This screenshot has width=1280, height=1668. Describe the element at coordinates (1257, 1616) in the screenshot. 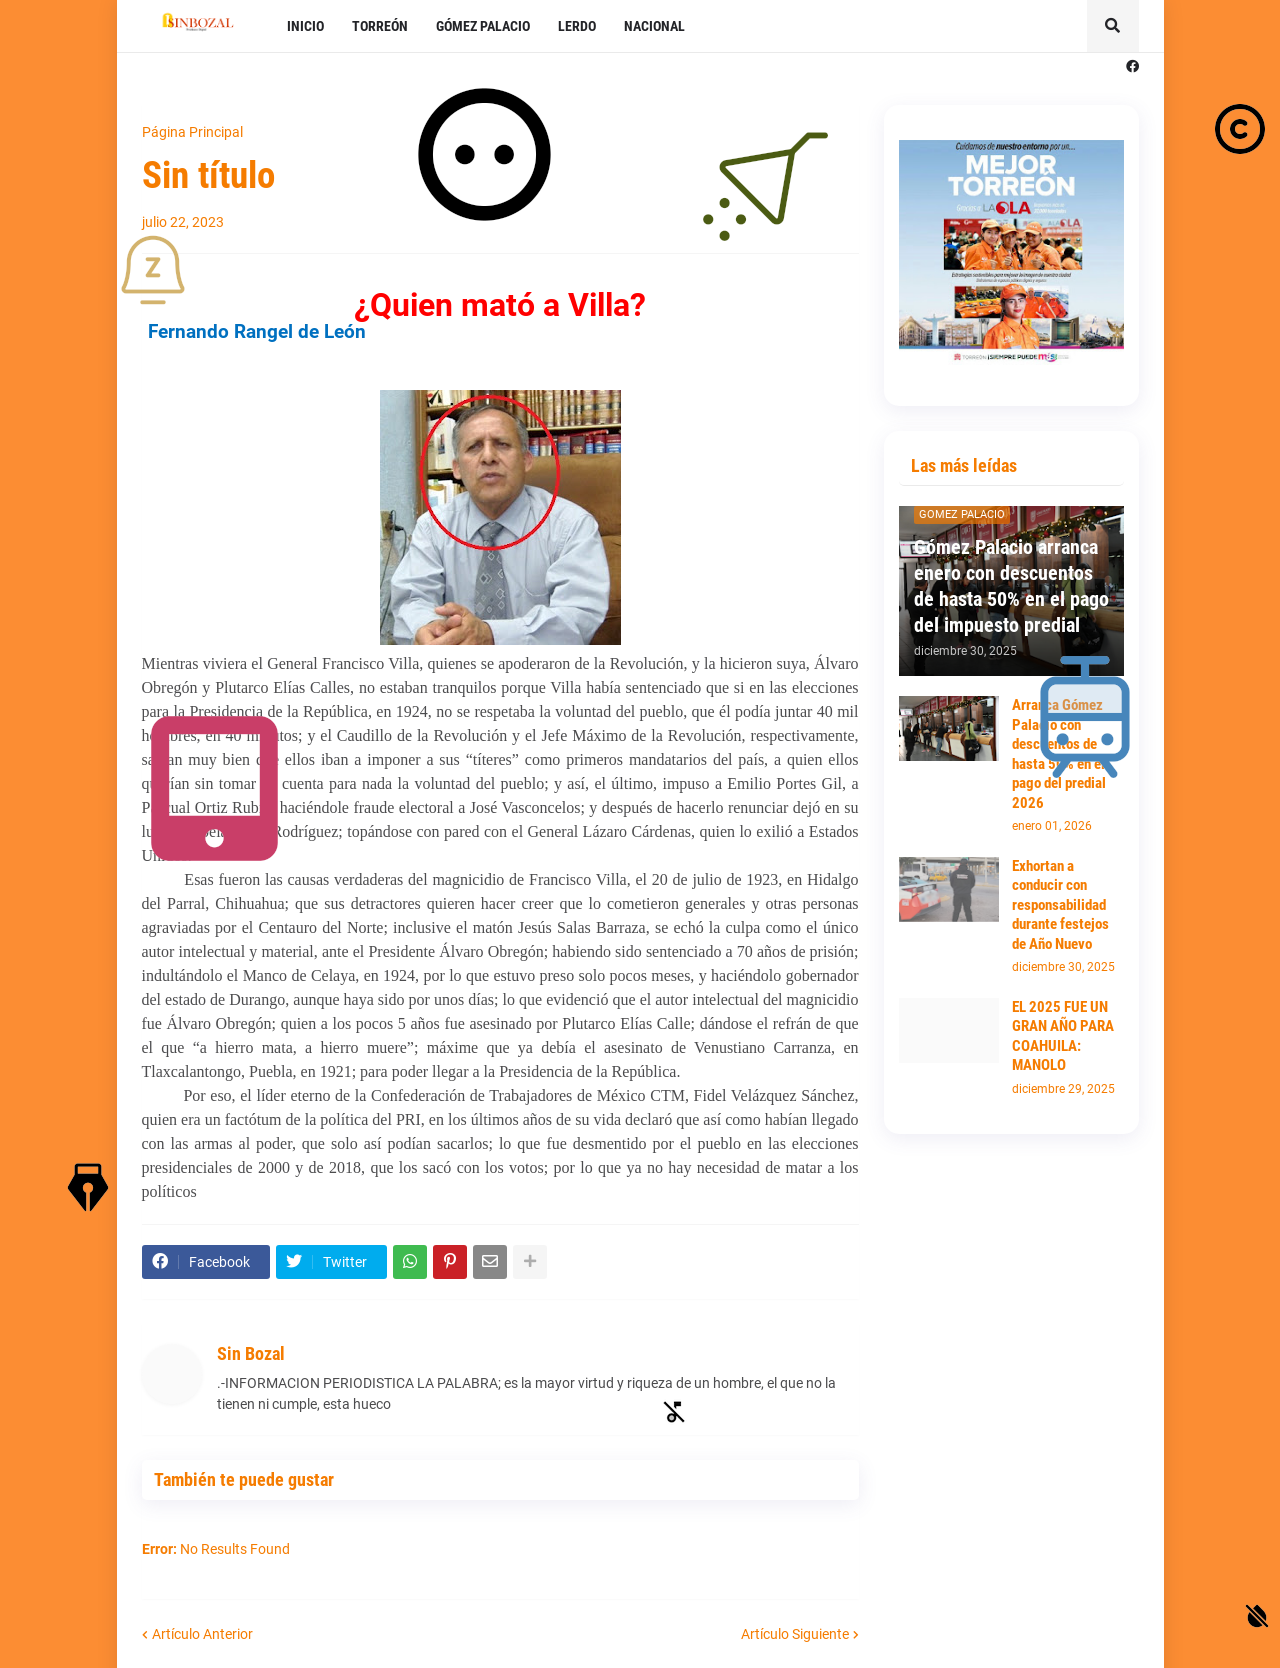

I see `disable water or liquid-related features` at that location.